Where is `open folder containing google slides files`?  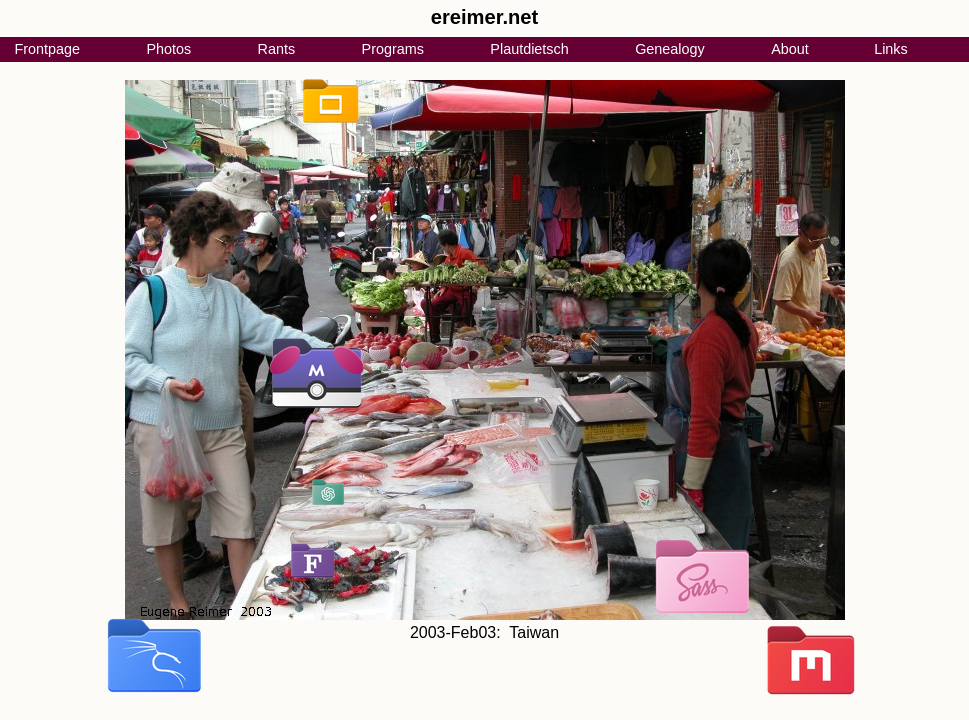 open folder containing google slides files is located at coordinates (330, 102).